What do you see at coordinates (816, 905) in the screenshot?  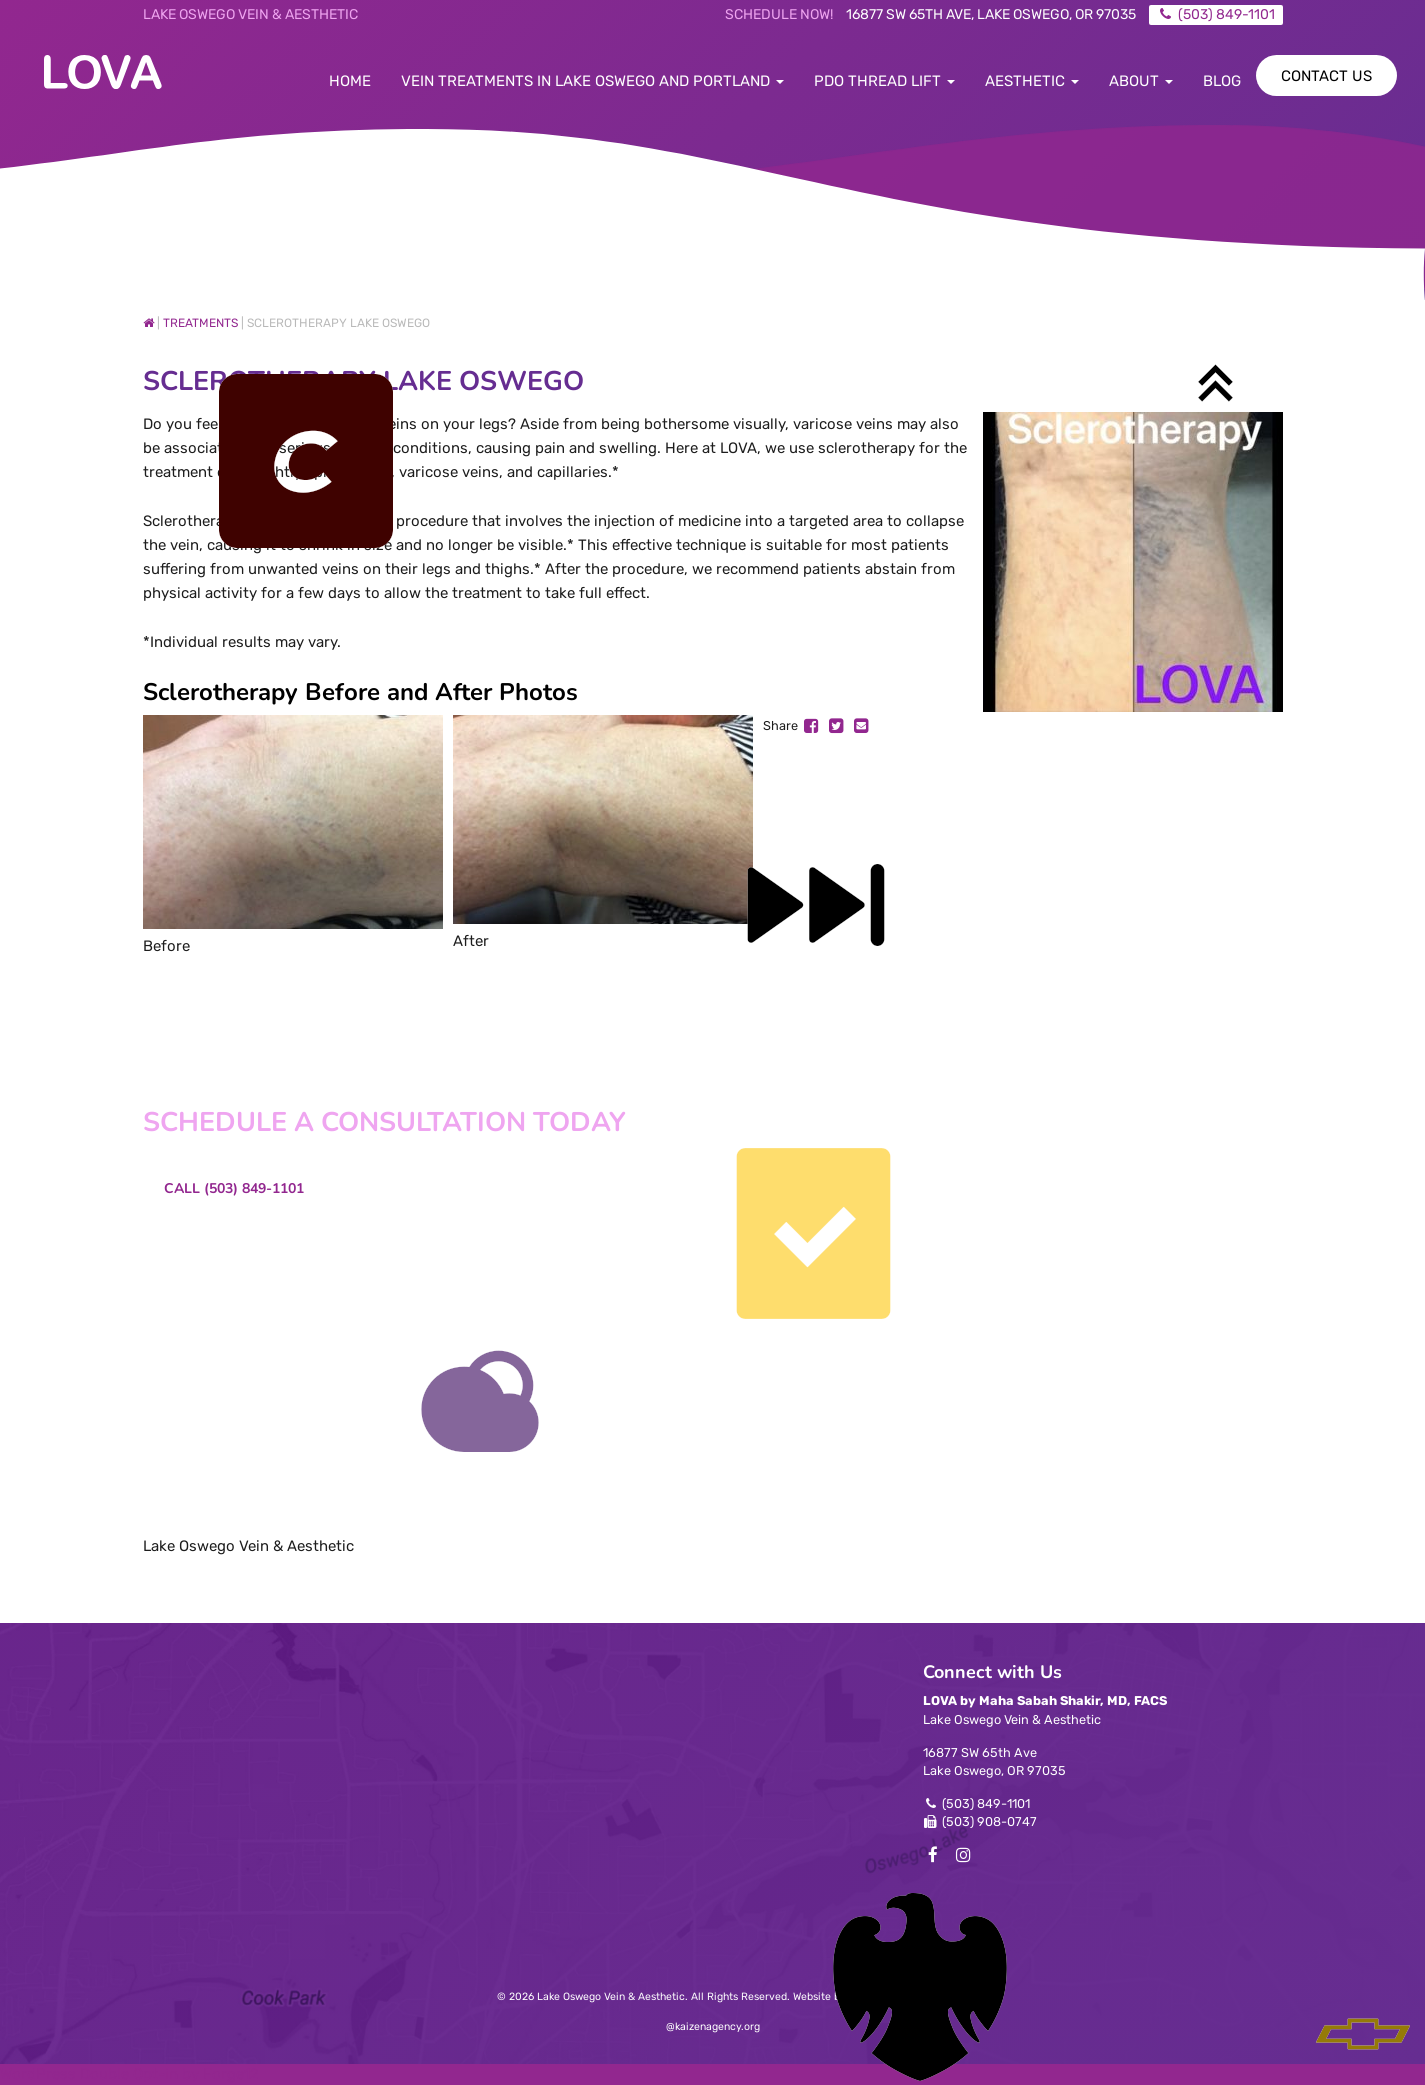 I see `skip to the end of the track` at bounding box center [816, 905].